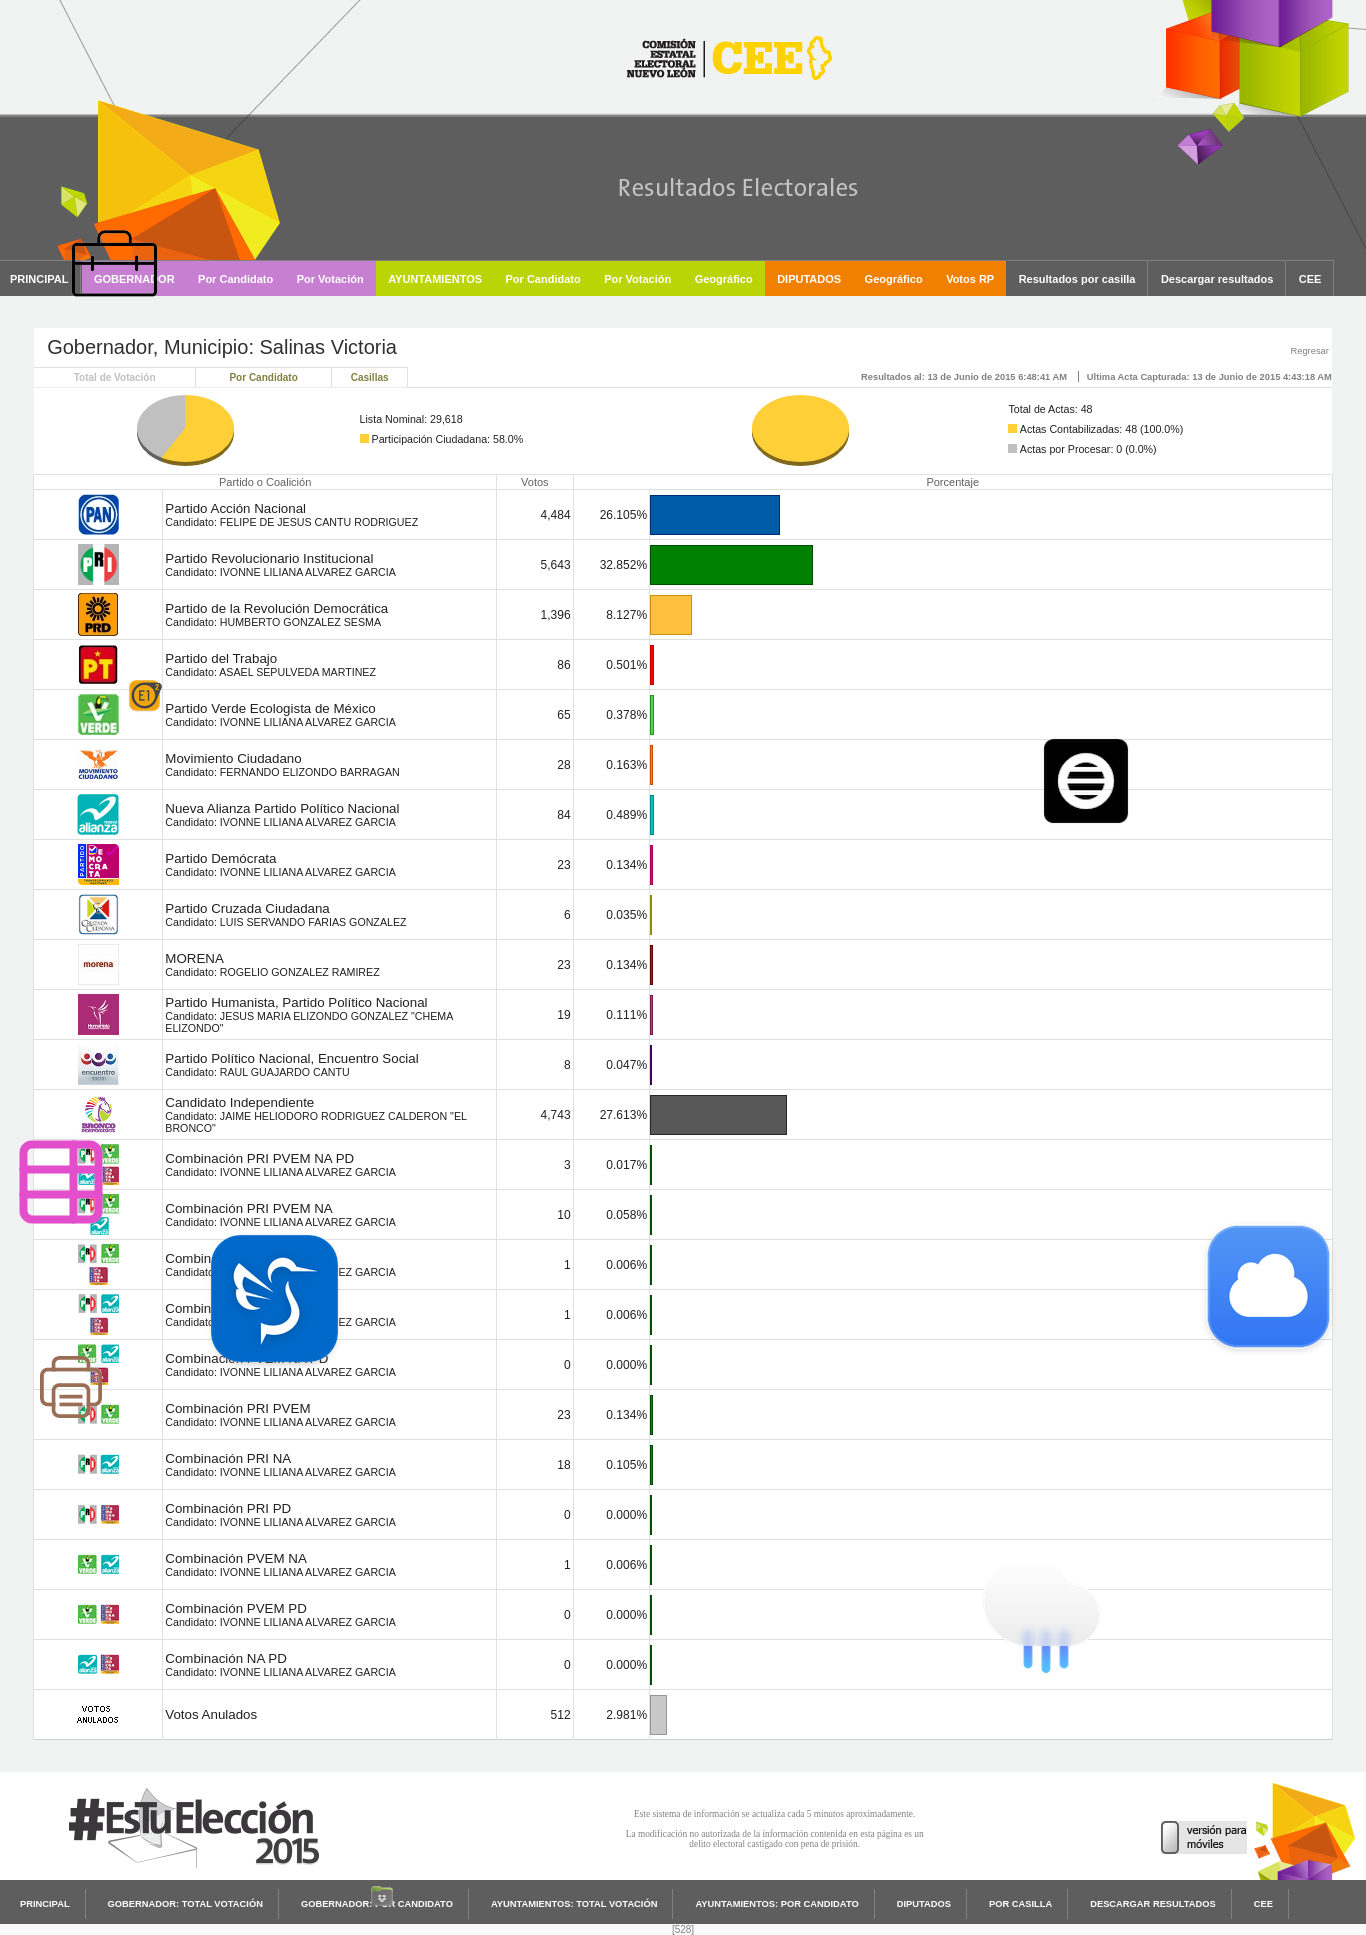  I want to click on launch Half-Life 2: Episode One, so click(144, 695).